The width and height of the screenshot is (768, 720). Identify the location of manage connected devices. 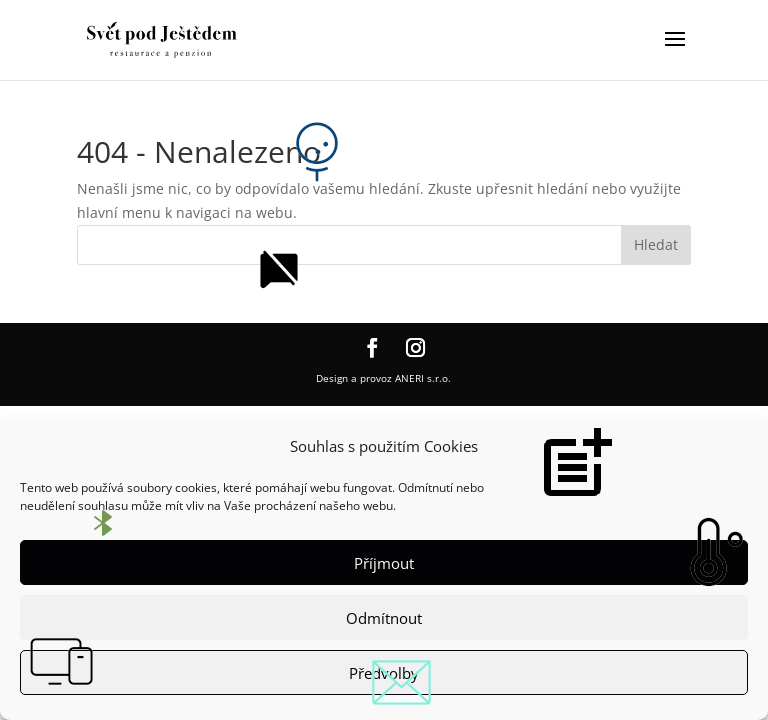
(60, 661).